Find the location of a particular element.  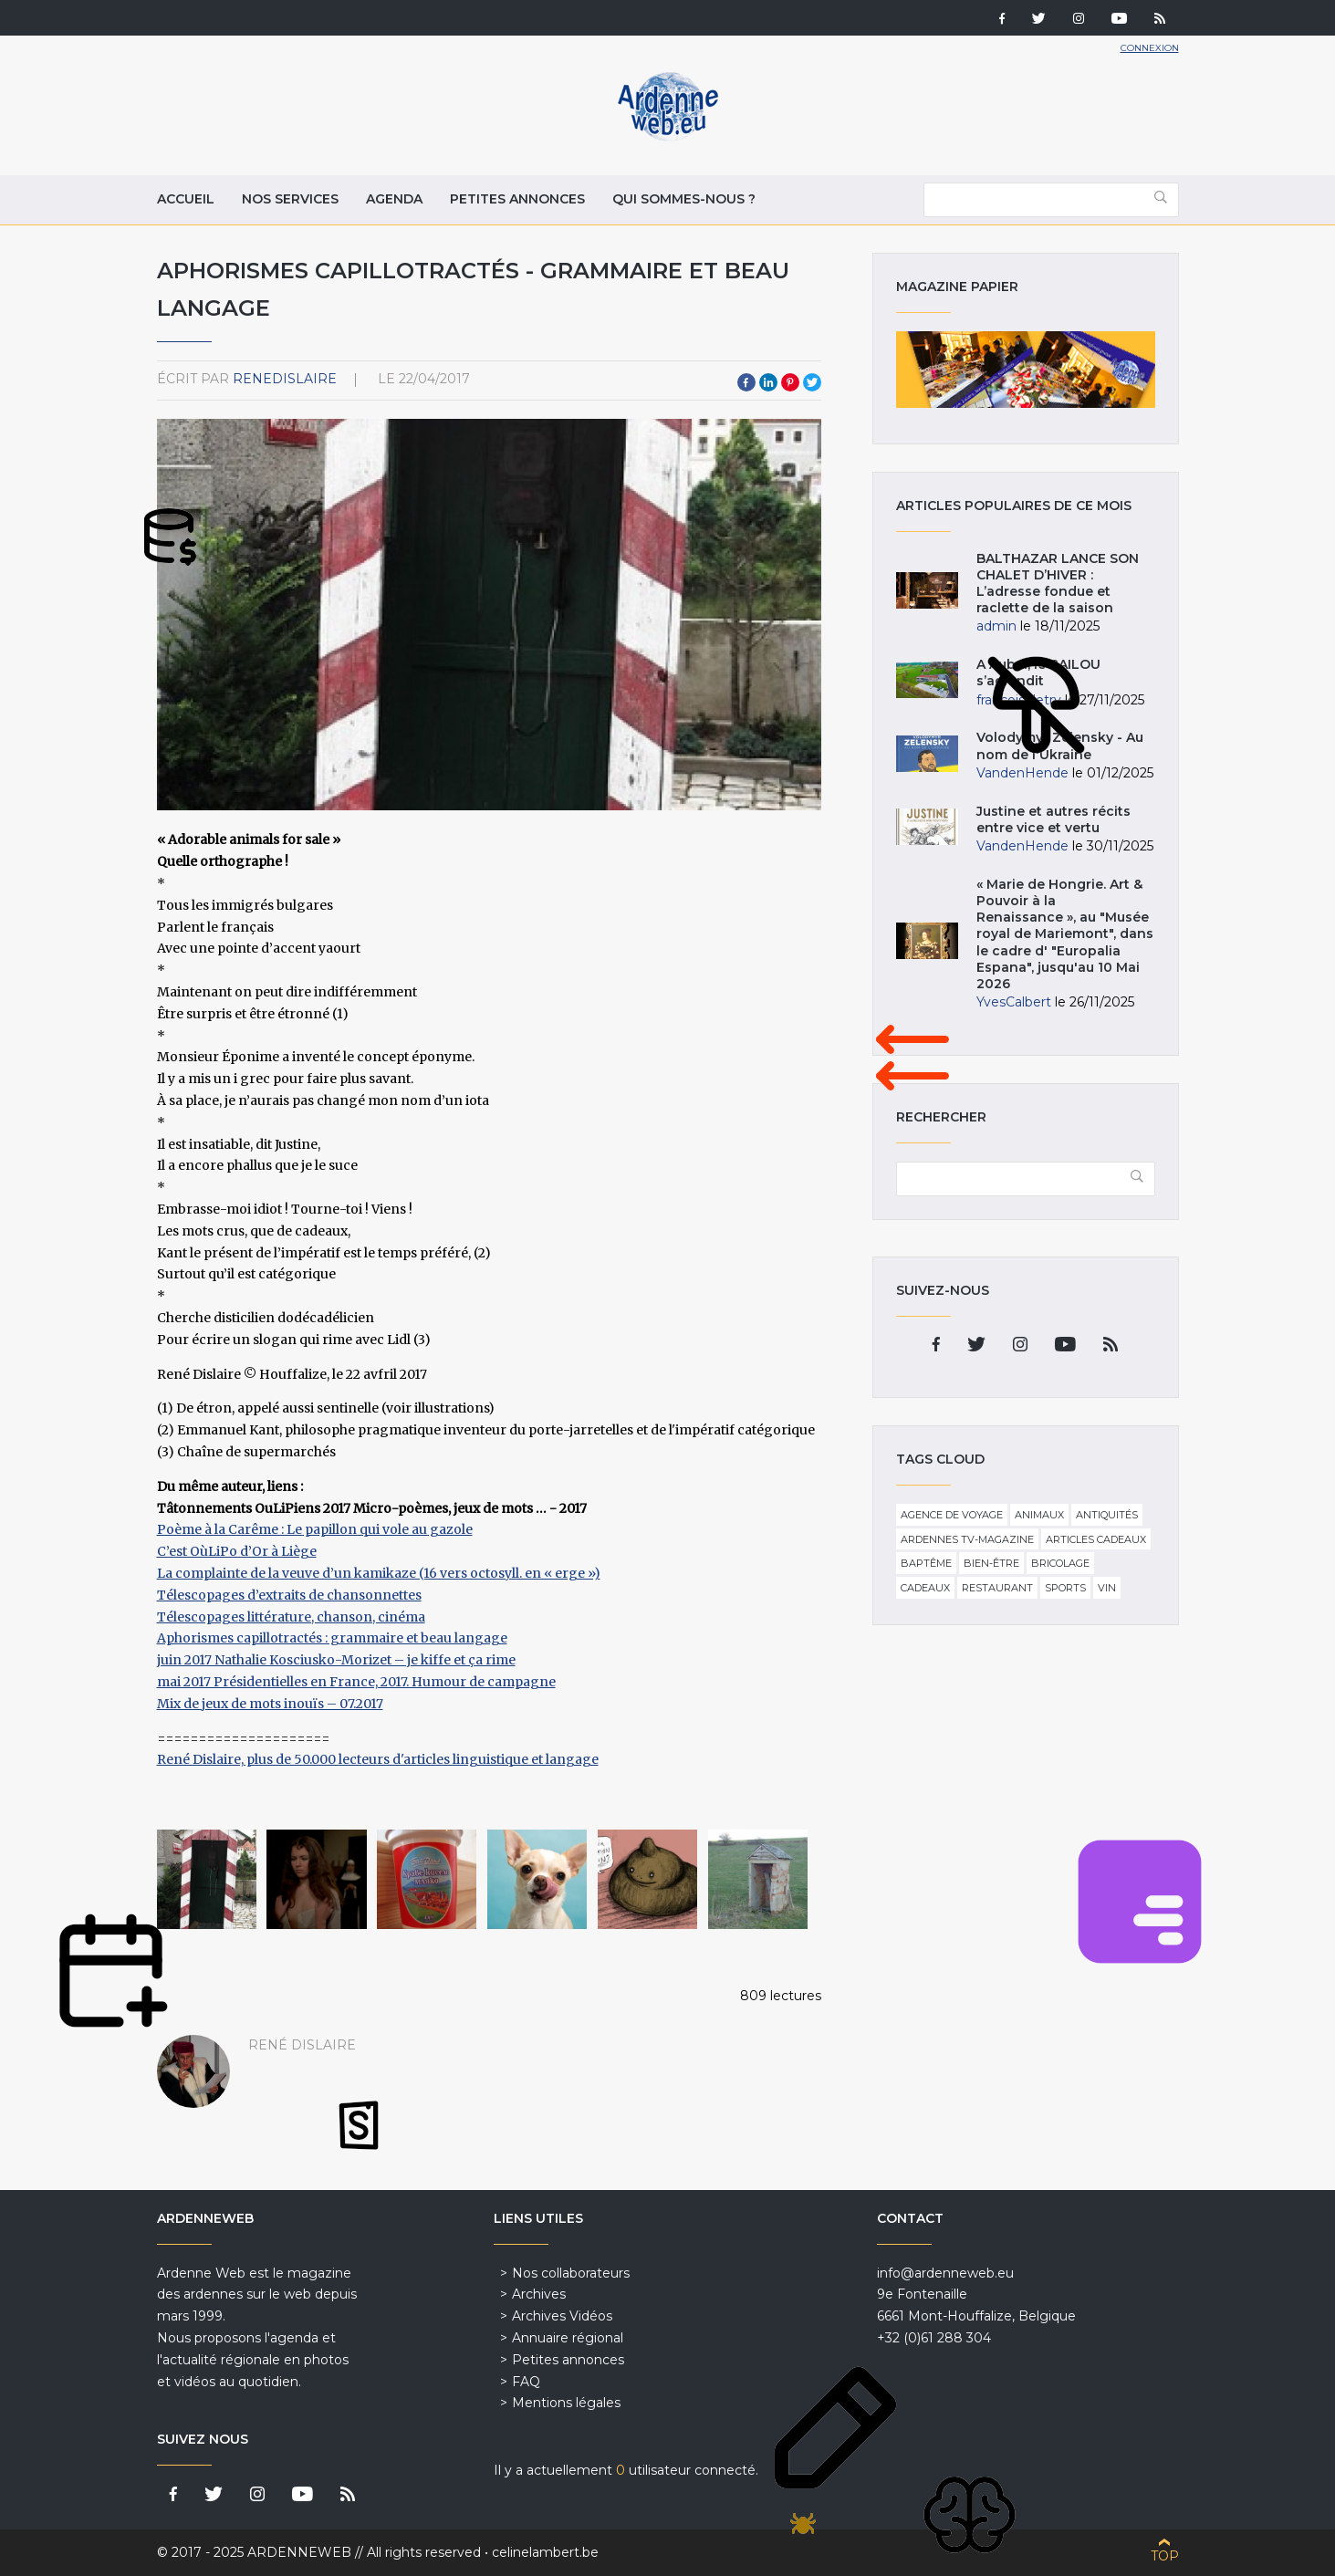

open Storybook documentation is located at coordinates (359, 2125).